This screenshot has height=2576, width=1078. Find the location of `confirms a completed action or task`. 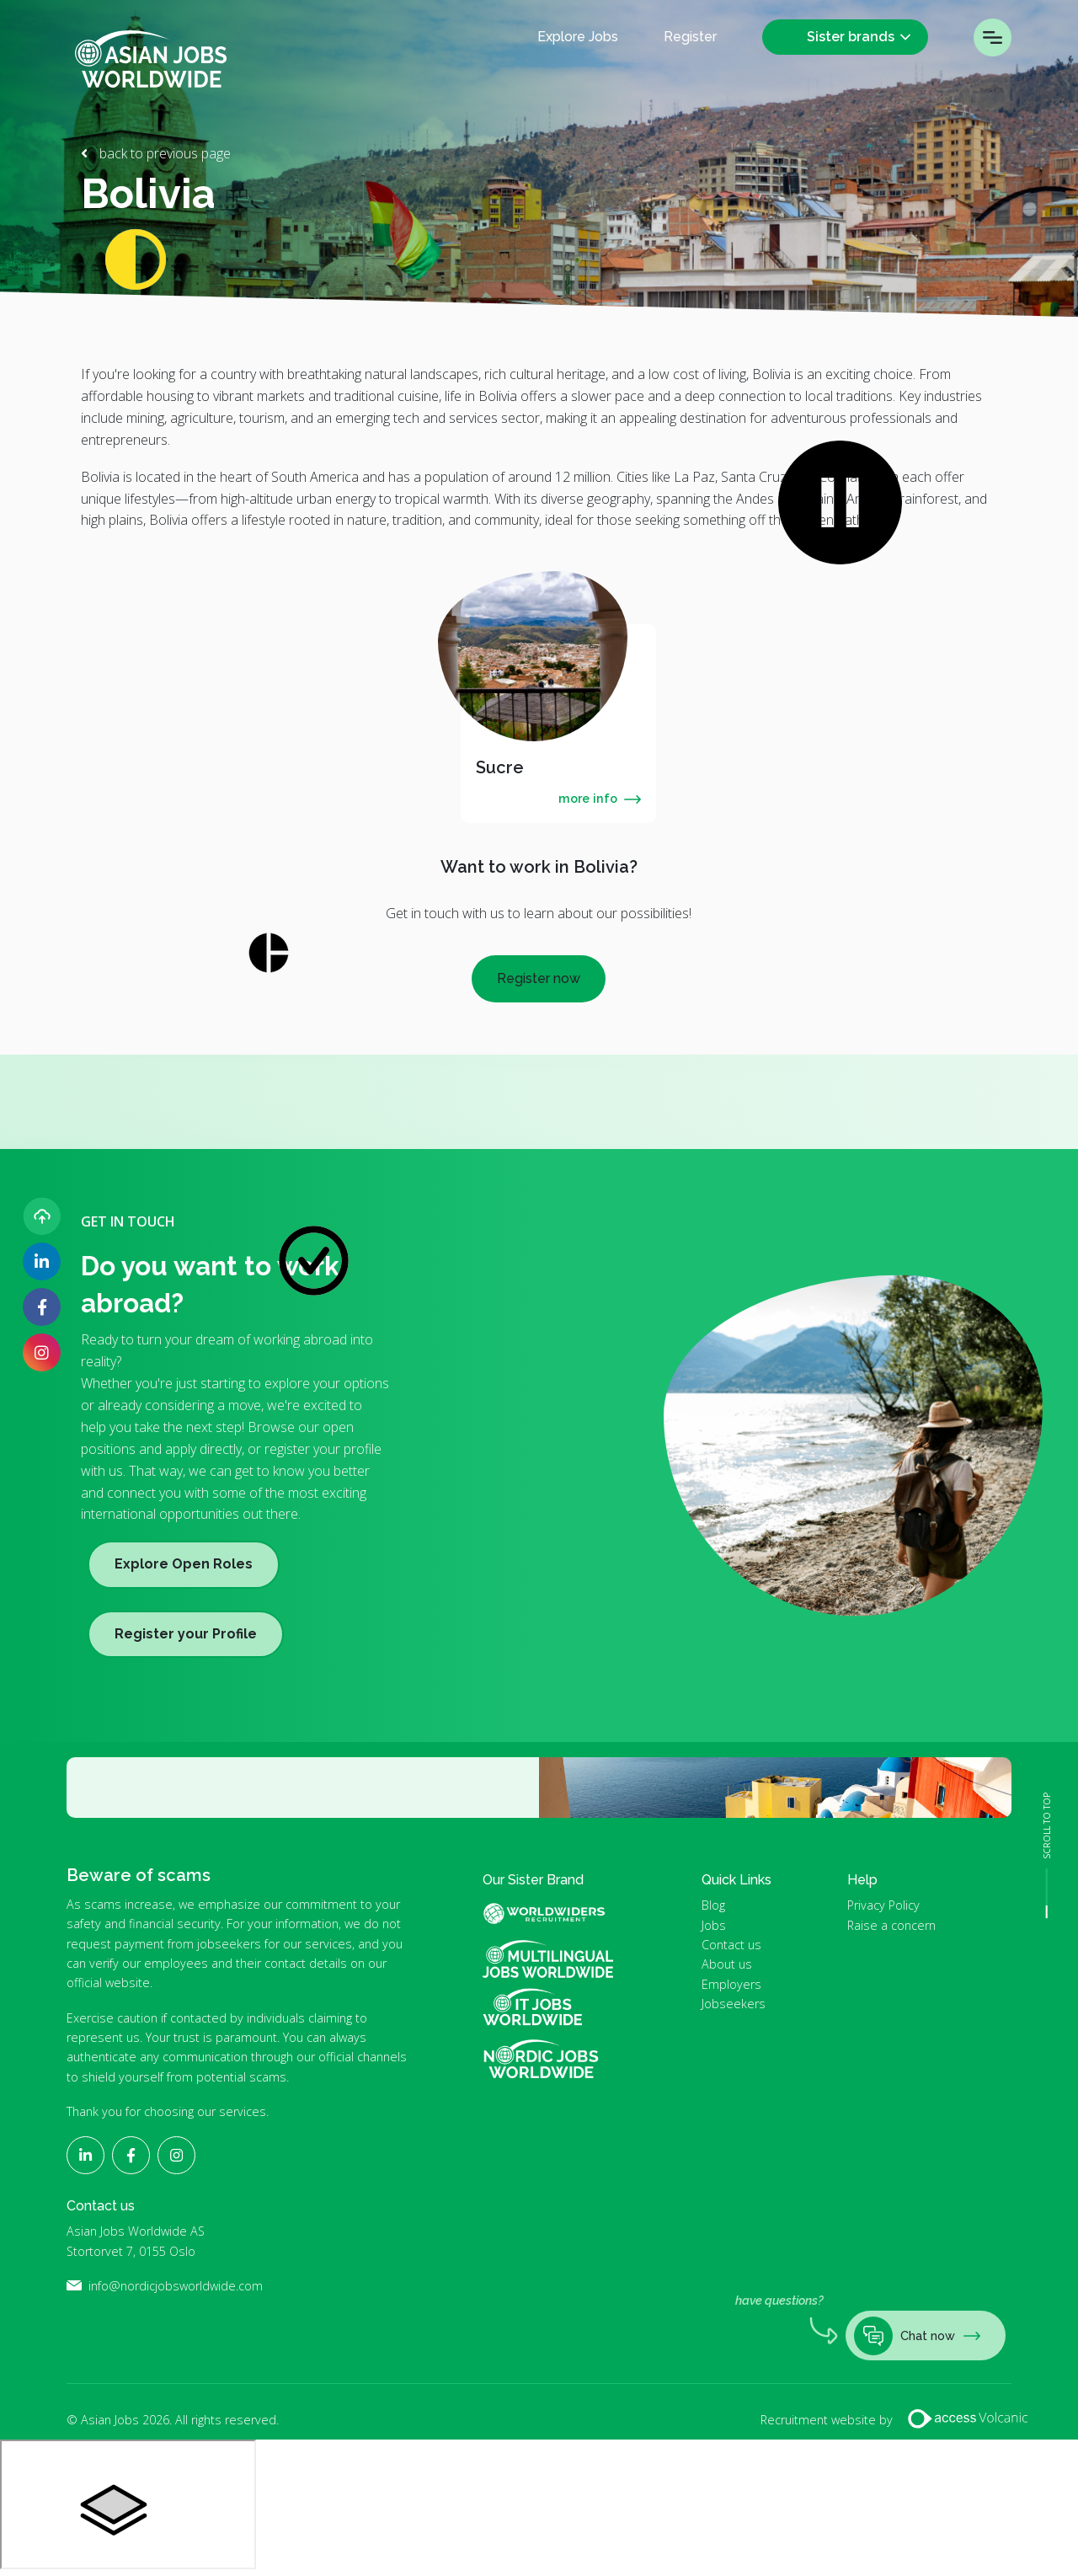

confirms a completed action or task is located at coordinates (313, 1260).